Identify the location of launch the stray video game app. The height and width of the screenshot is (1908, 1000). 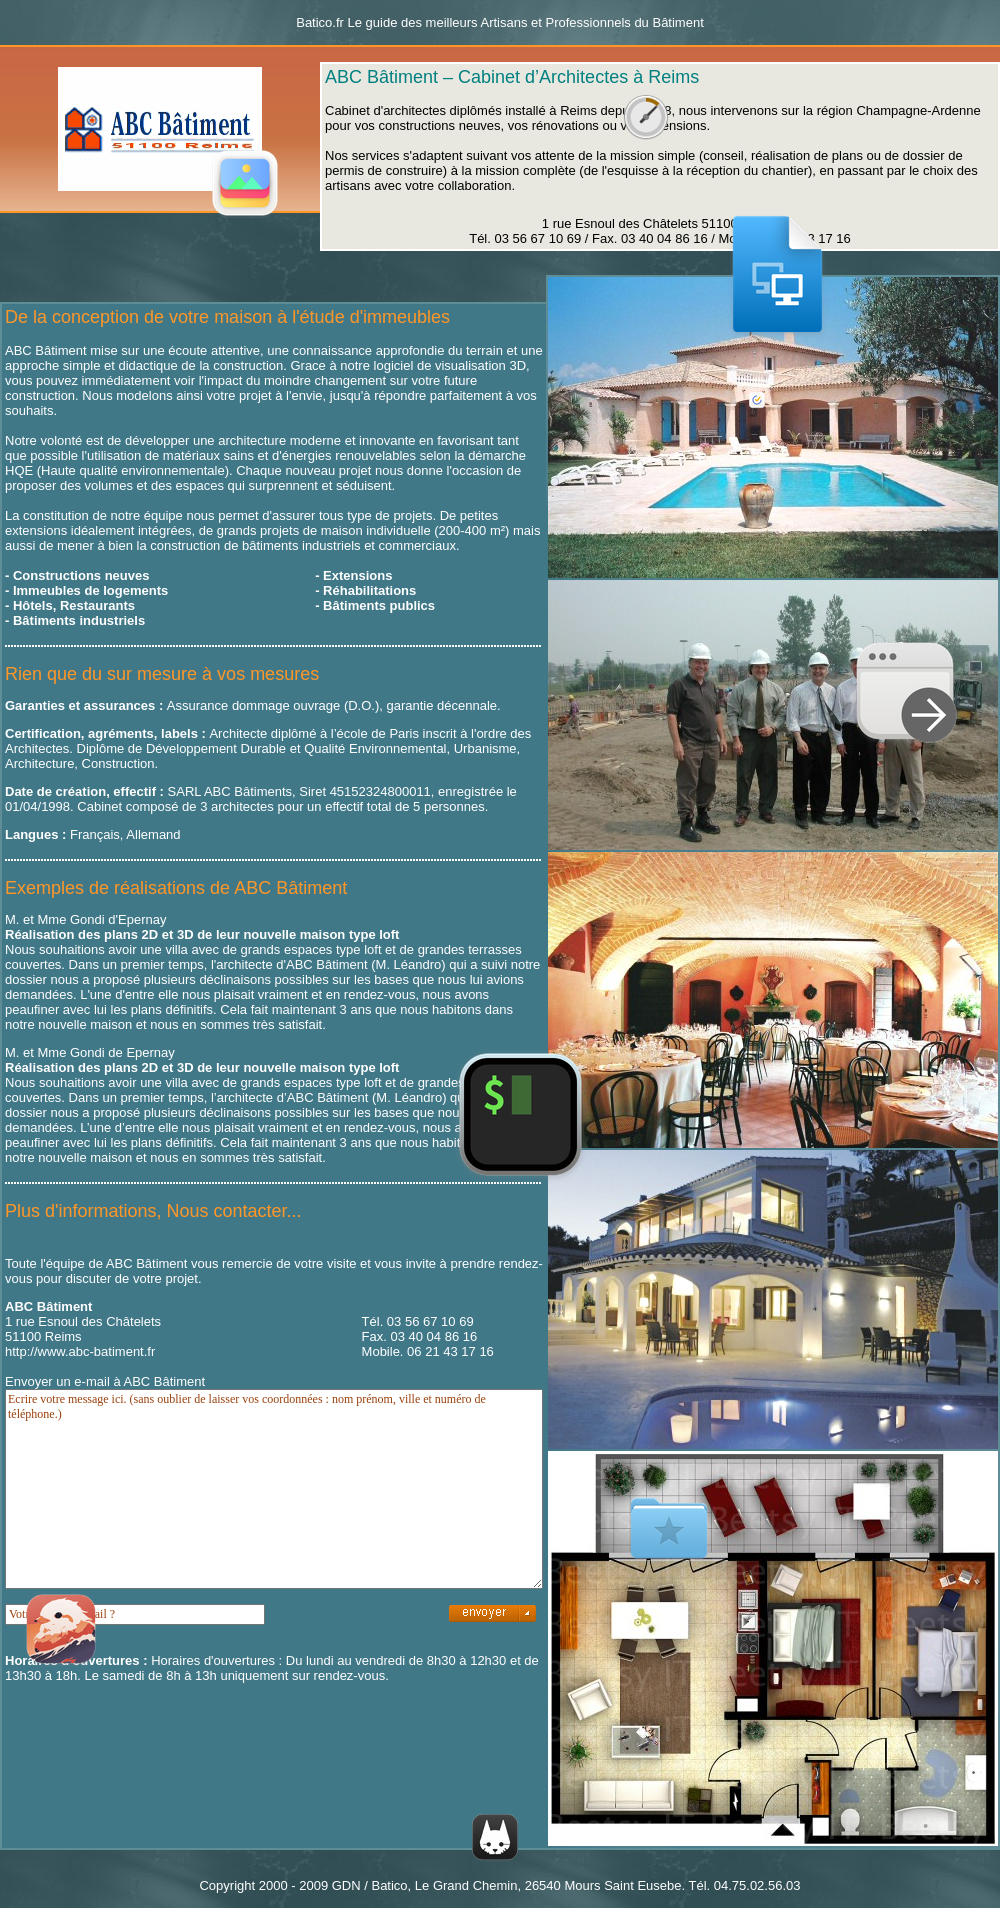
(495, 1837).